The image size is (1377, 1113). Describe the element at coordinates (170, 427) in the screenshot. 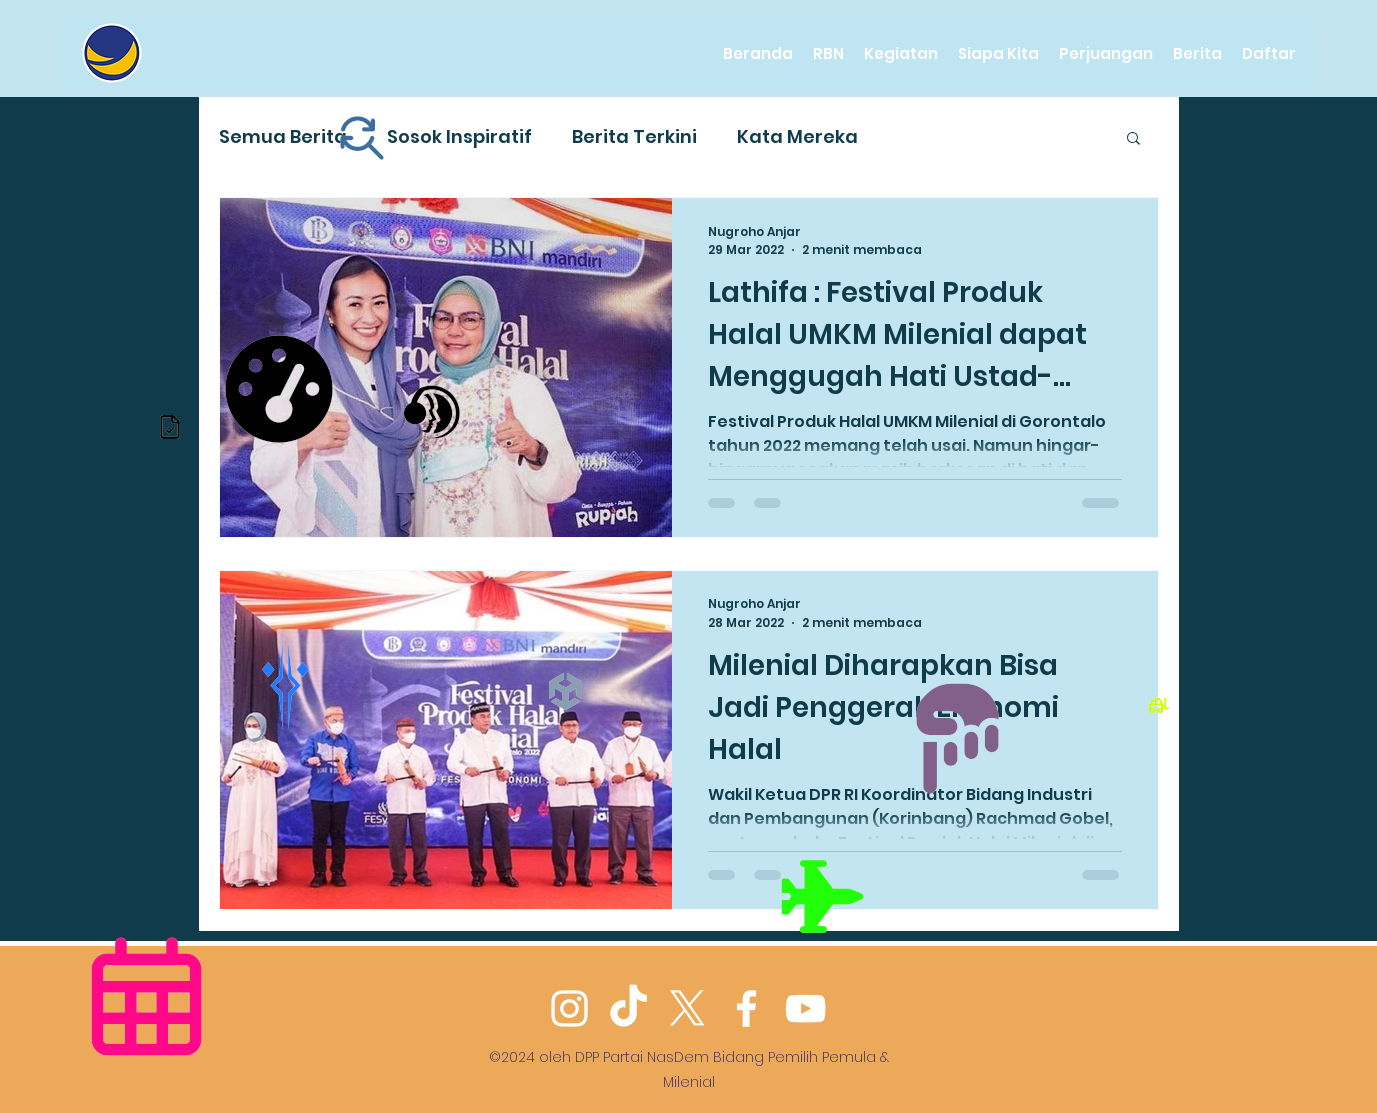

I see `file successfully uploaded or verified` at that location.